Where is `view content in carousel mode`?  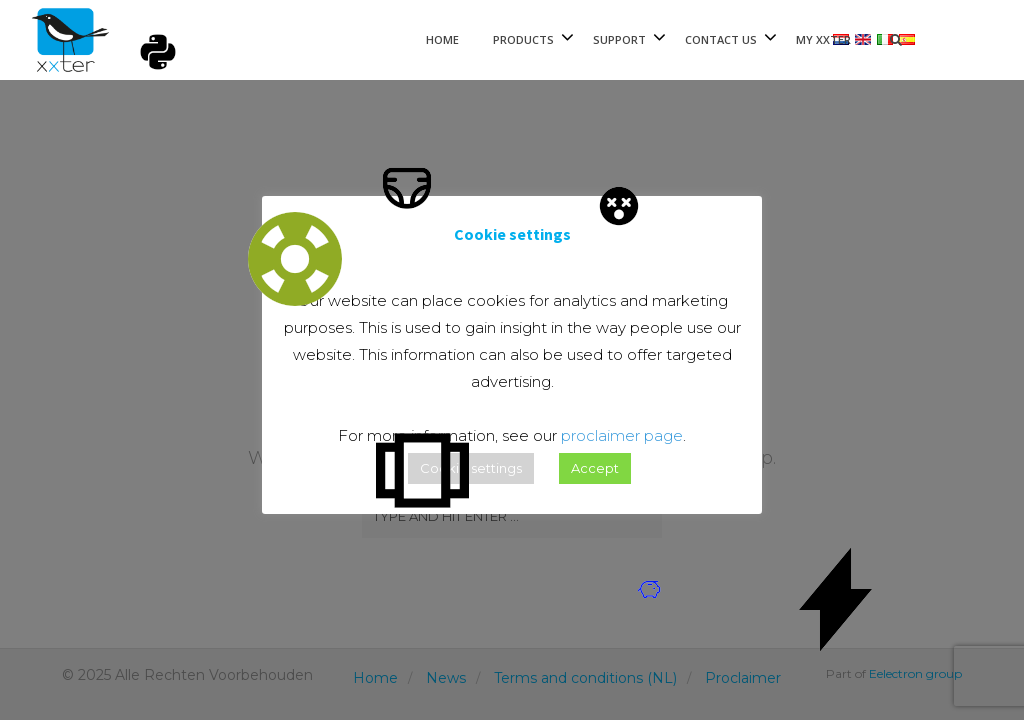 view content in carousel mode is located at coordinates (422, 470).